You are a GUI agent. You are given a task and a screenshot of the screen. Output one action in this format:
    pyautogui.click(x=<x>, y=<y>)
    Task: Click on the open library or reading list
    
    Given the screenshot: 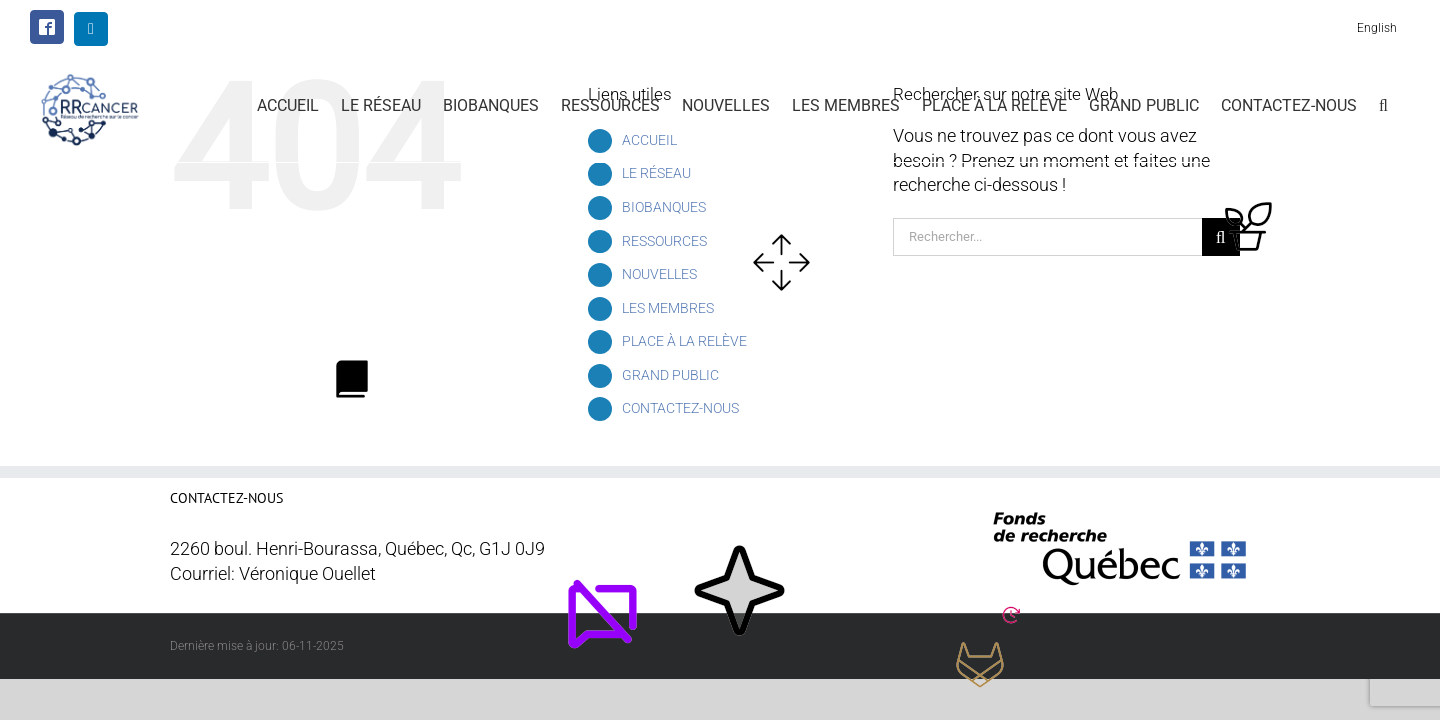 What is the action you would take?
    pyautogui.click(x=352, y=379)
    